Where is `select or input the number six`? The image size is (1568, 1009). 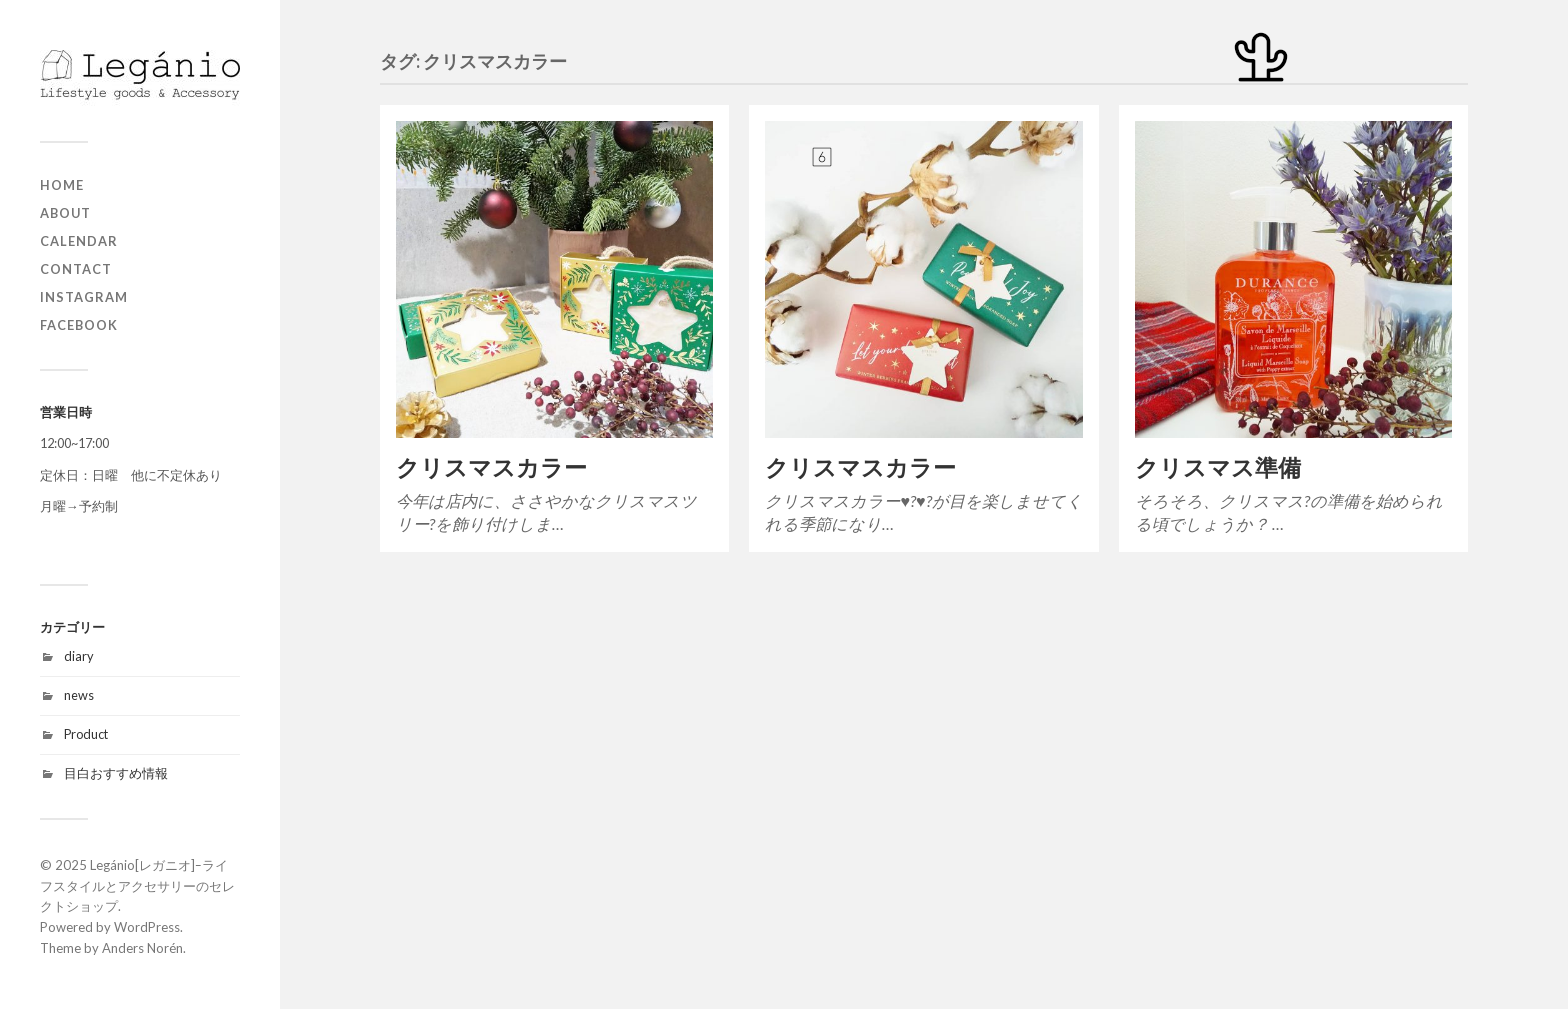
select or input the number six is located at coordinates (822, 157).